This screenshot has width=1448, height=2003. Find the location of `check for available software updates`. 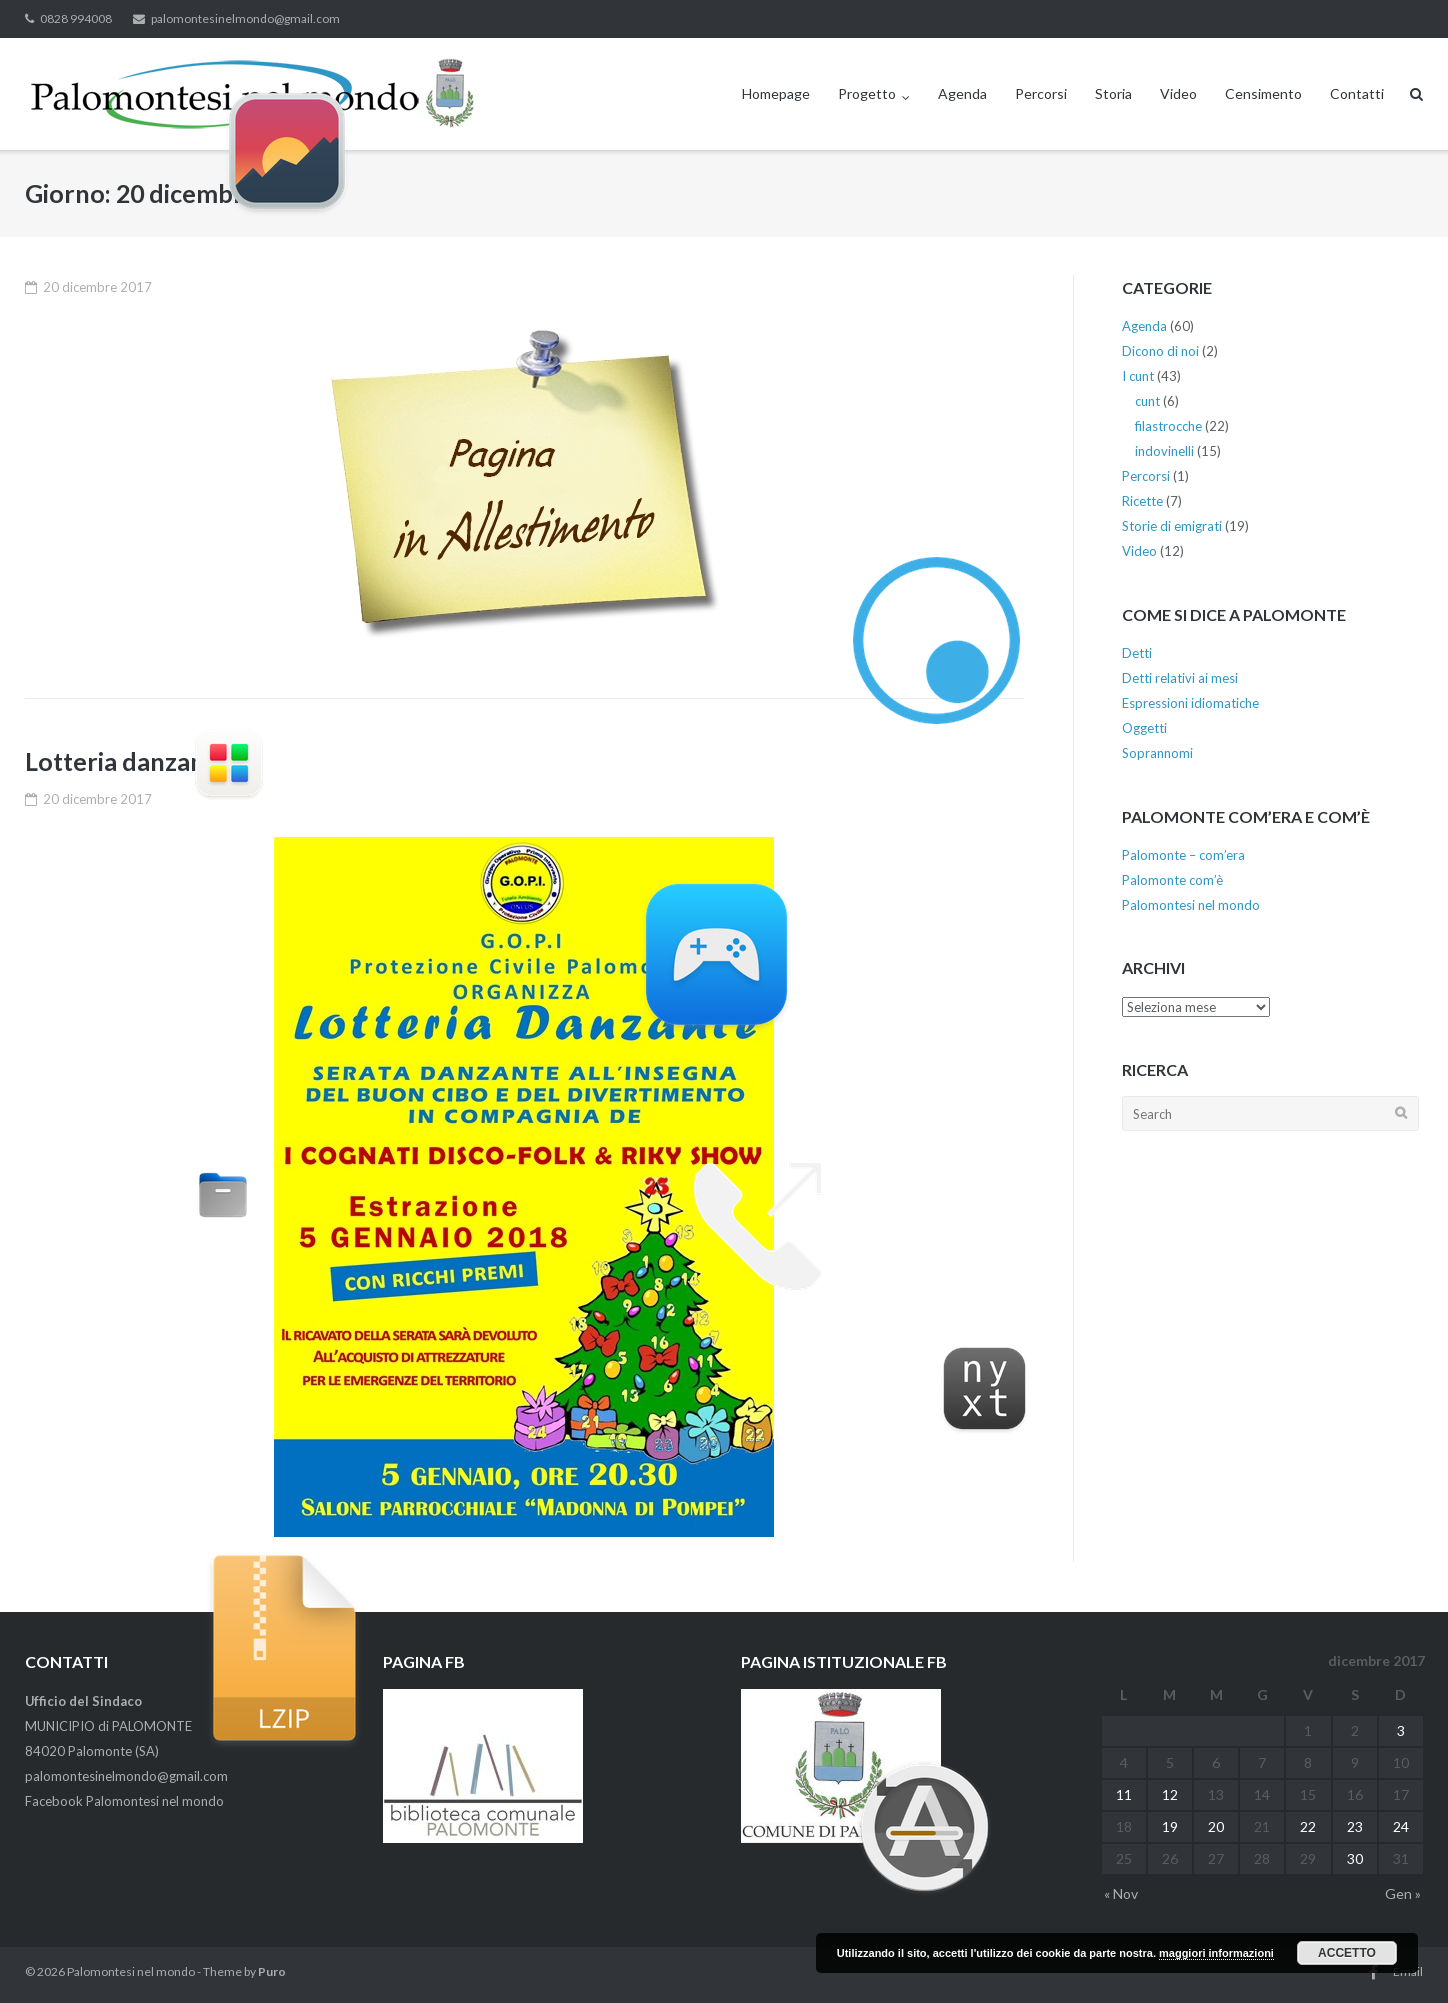

check for available software updates is located at coordinates (924, 1827).